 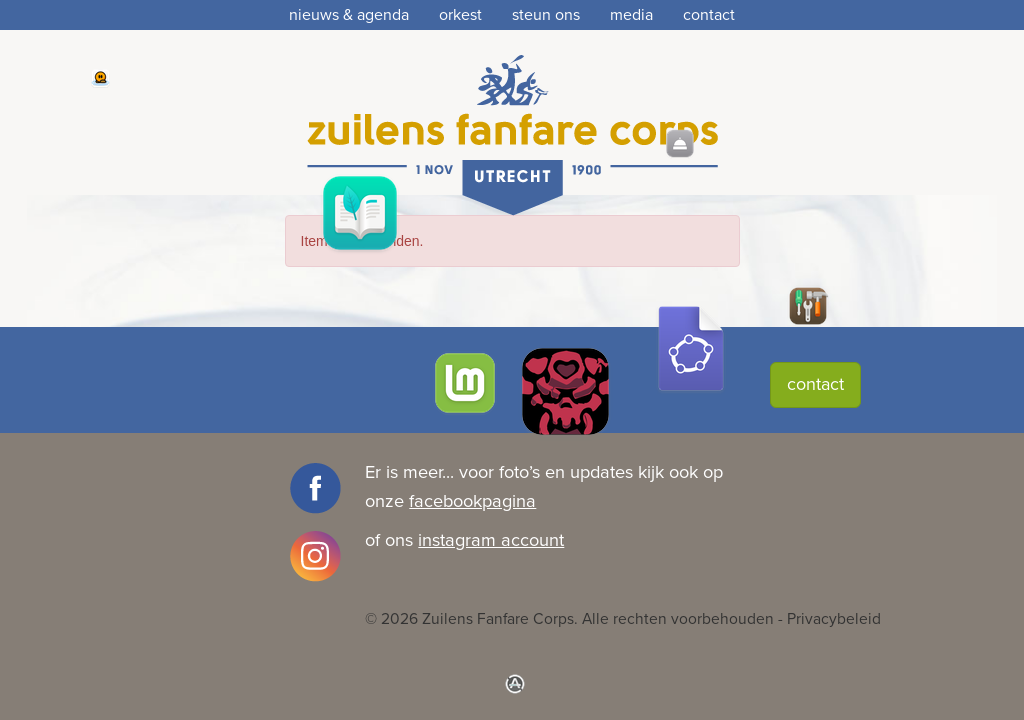 I want to click on a geogebra file document, so click(x=691, y=350).